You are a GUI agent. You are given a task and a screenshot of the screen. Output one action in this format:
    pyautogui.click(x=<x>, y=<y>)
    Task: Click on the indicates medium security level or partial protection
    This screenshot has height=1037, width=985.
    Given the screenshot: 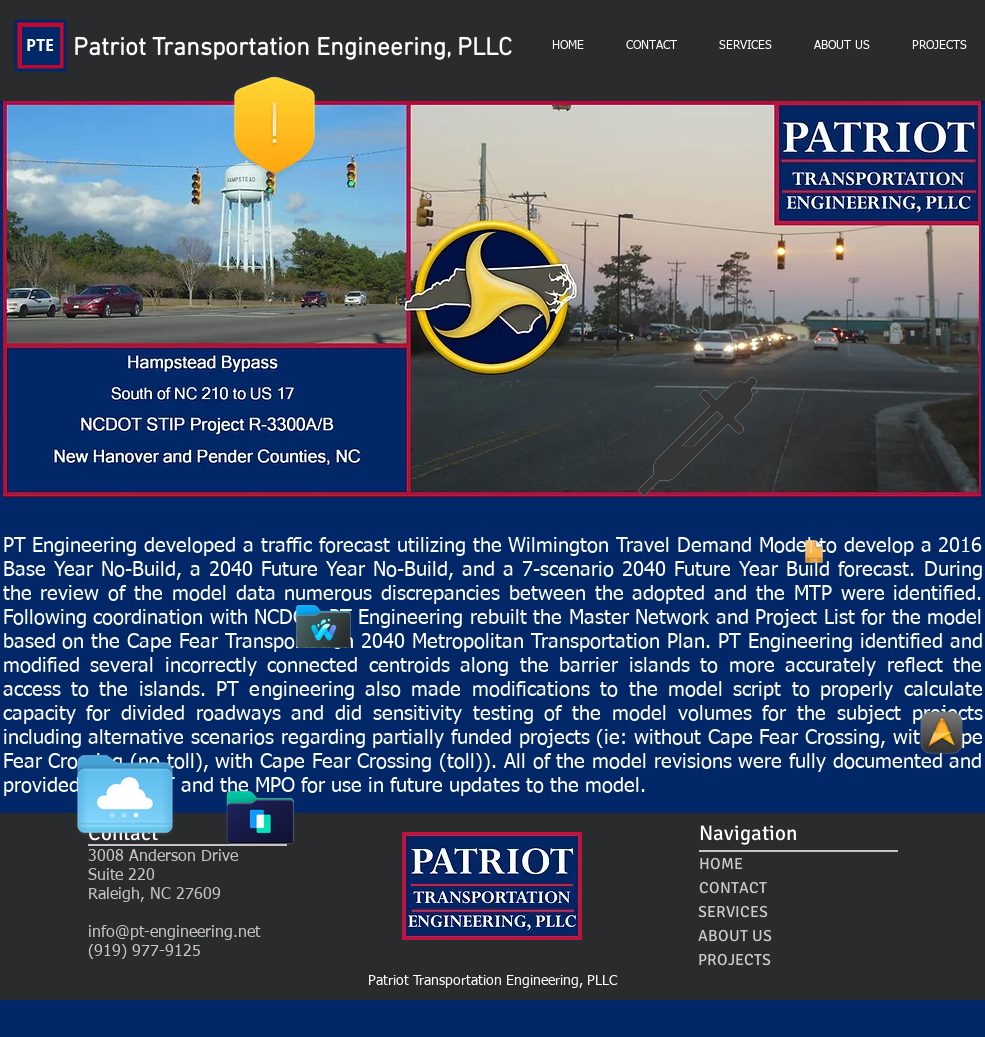 What is the action you would take?
    pyautogui.click(x=274, y=128)
    